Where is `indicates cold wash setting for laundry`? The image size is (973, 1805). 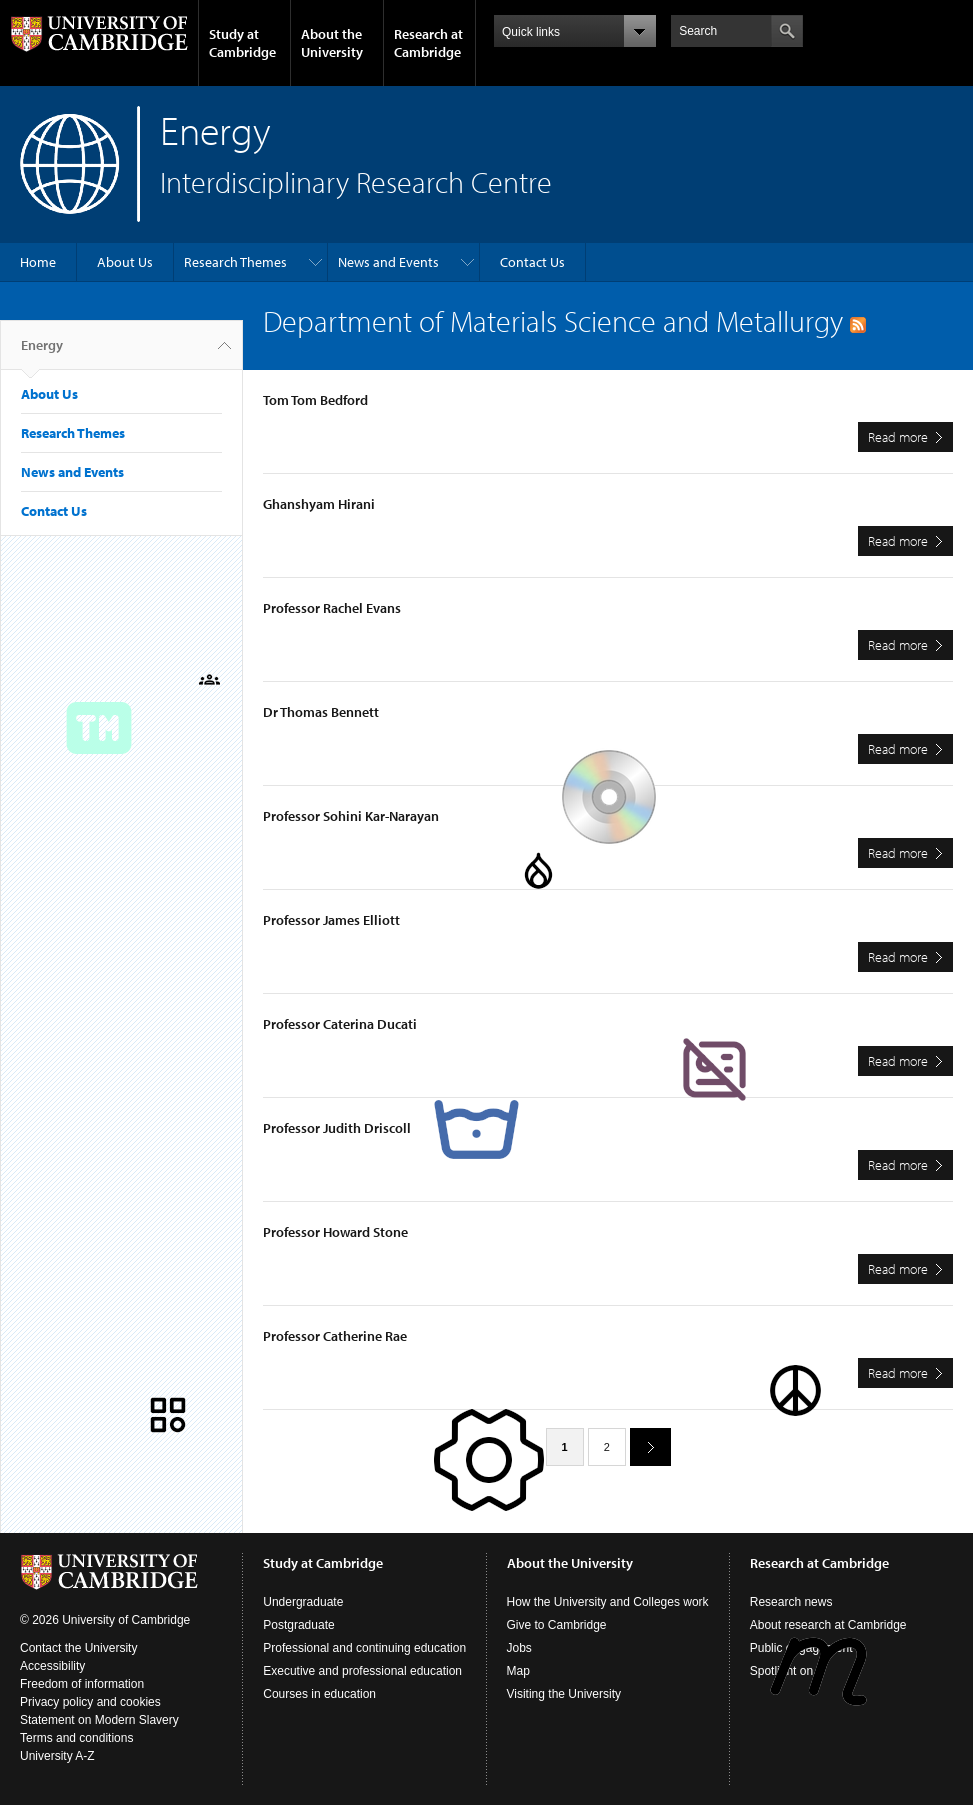 indicates cold wash setting for laundry is located at coordinates (476, 1129).